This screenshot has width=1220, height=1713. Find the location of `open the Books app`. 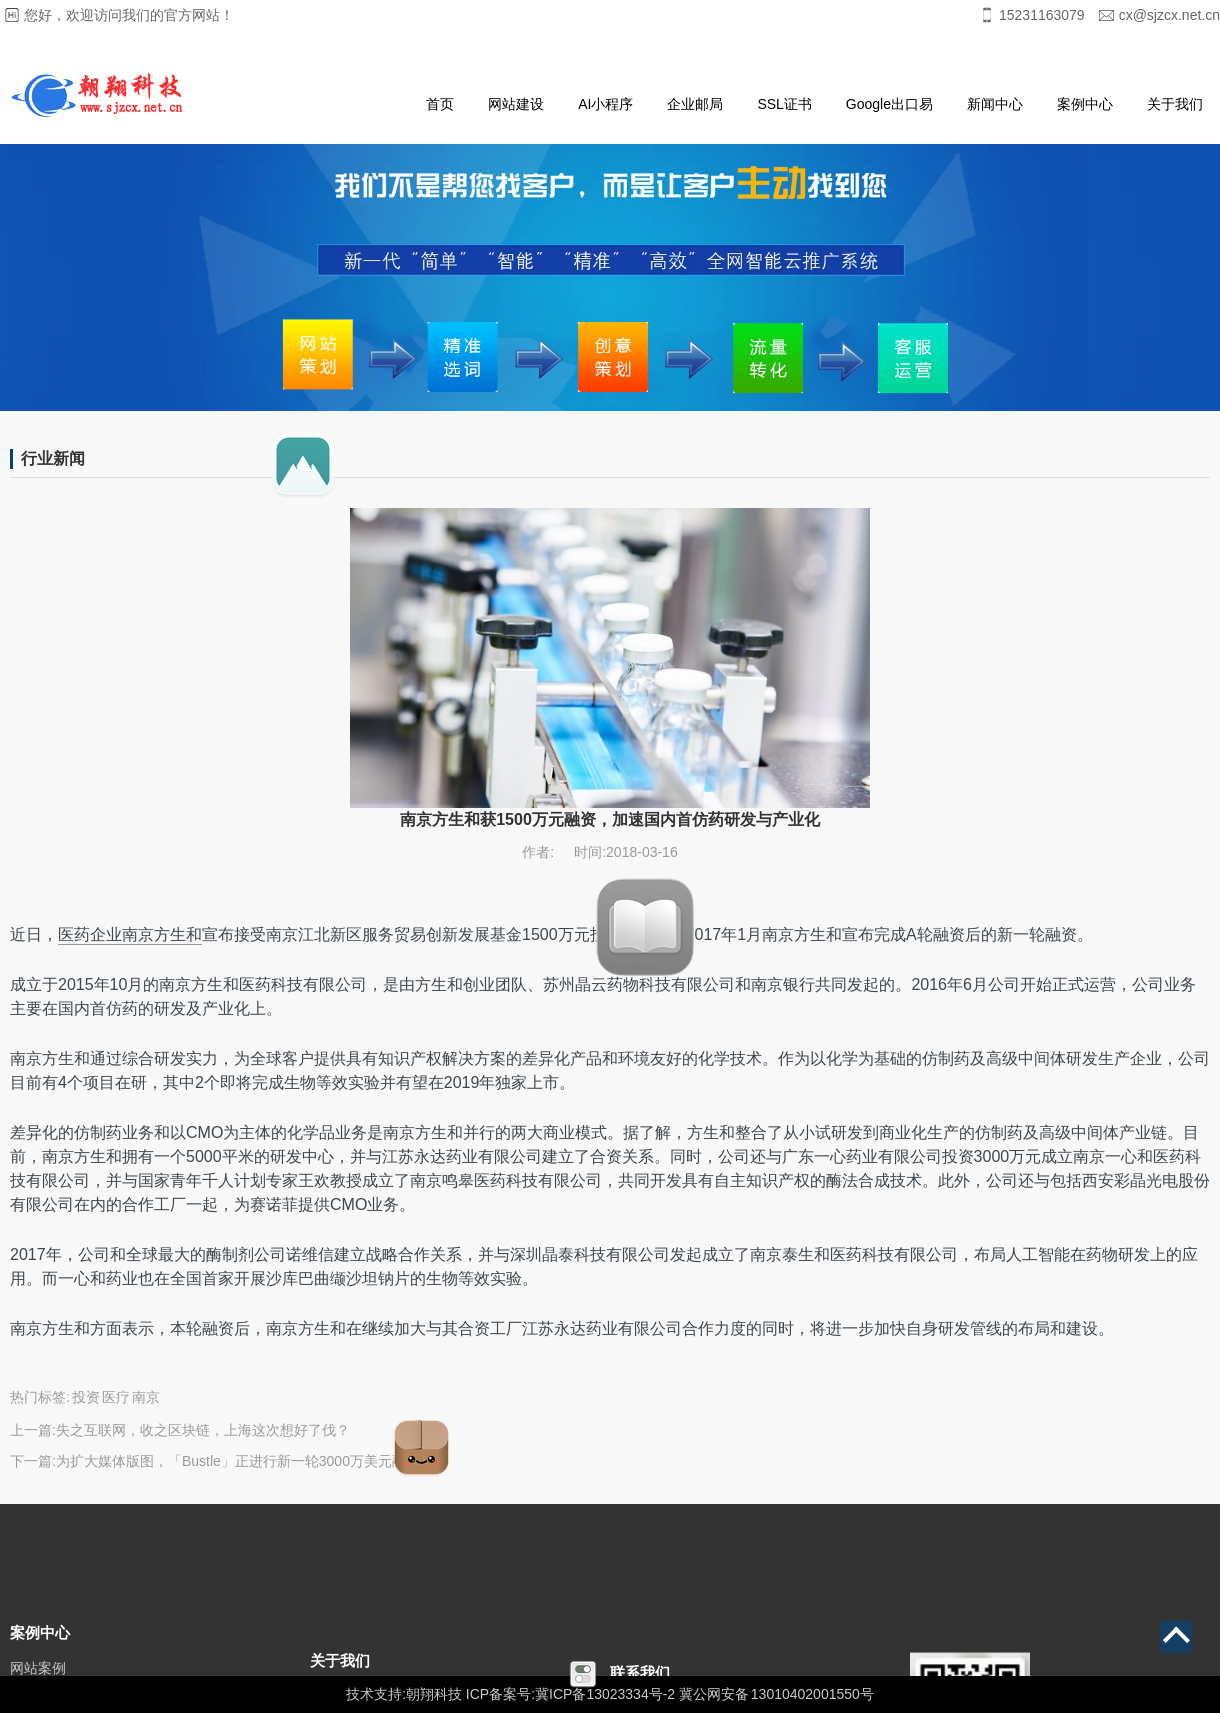

open the Books app is located at coordinates (645, 927).